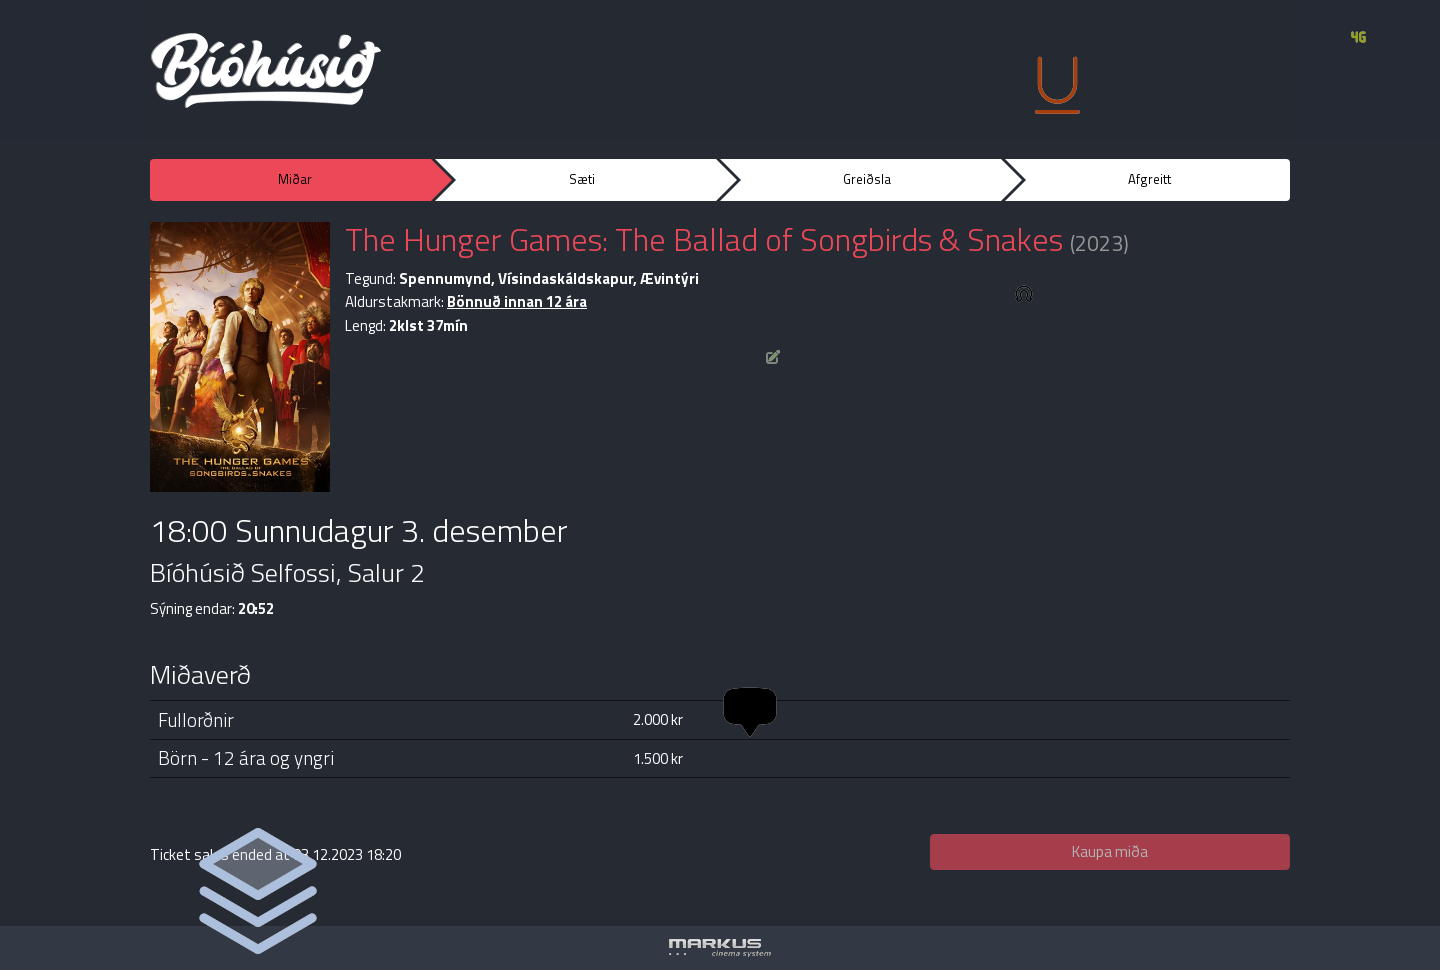  What do you see at coordinates (258, 891) in the screenshot?
I see `view layers or stacked content` at bounding box center [258, 891].